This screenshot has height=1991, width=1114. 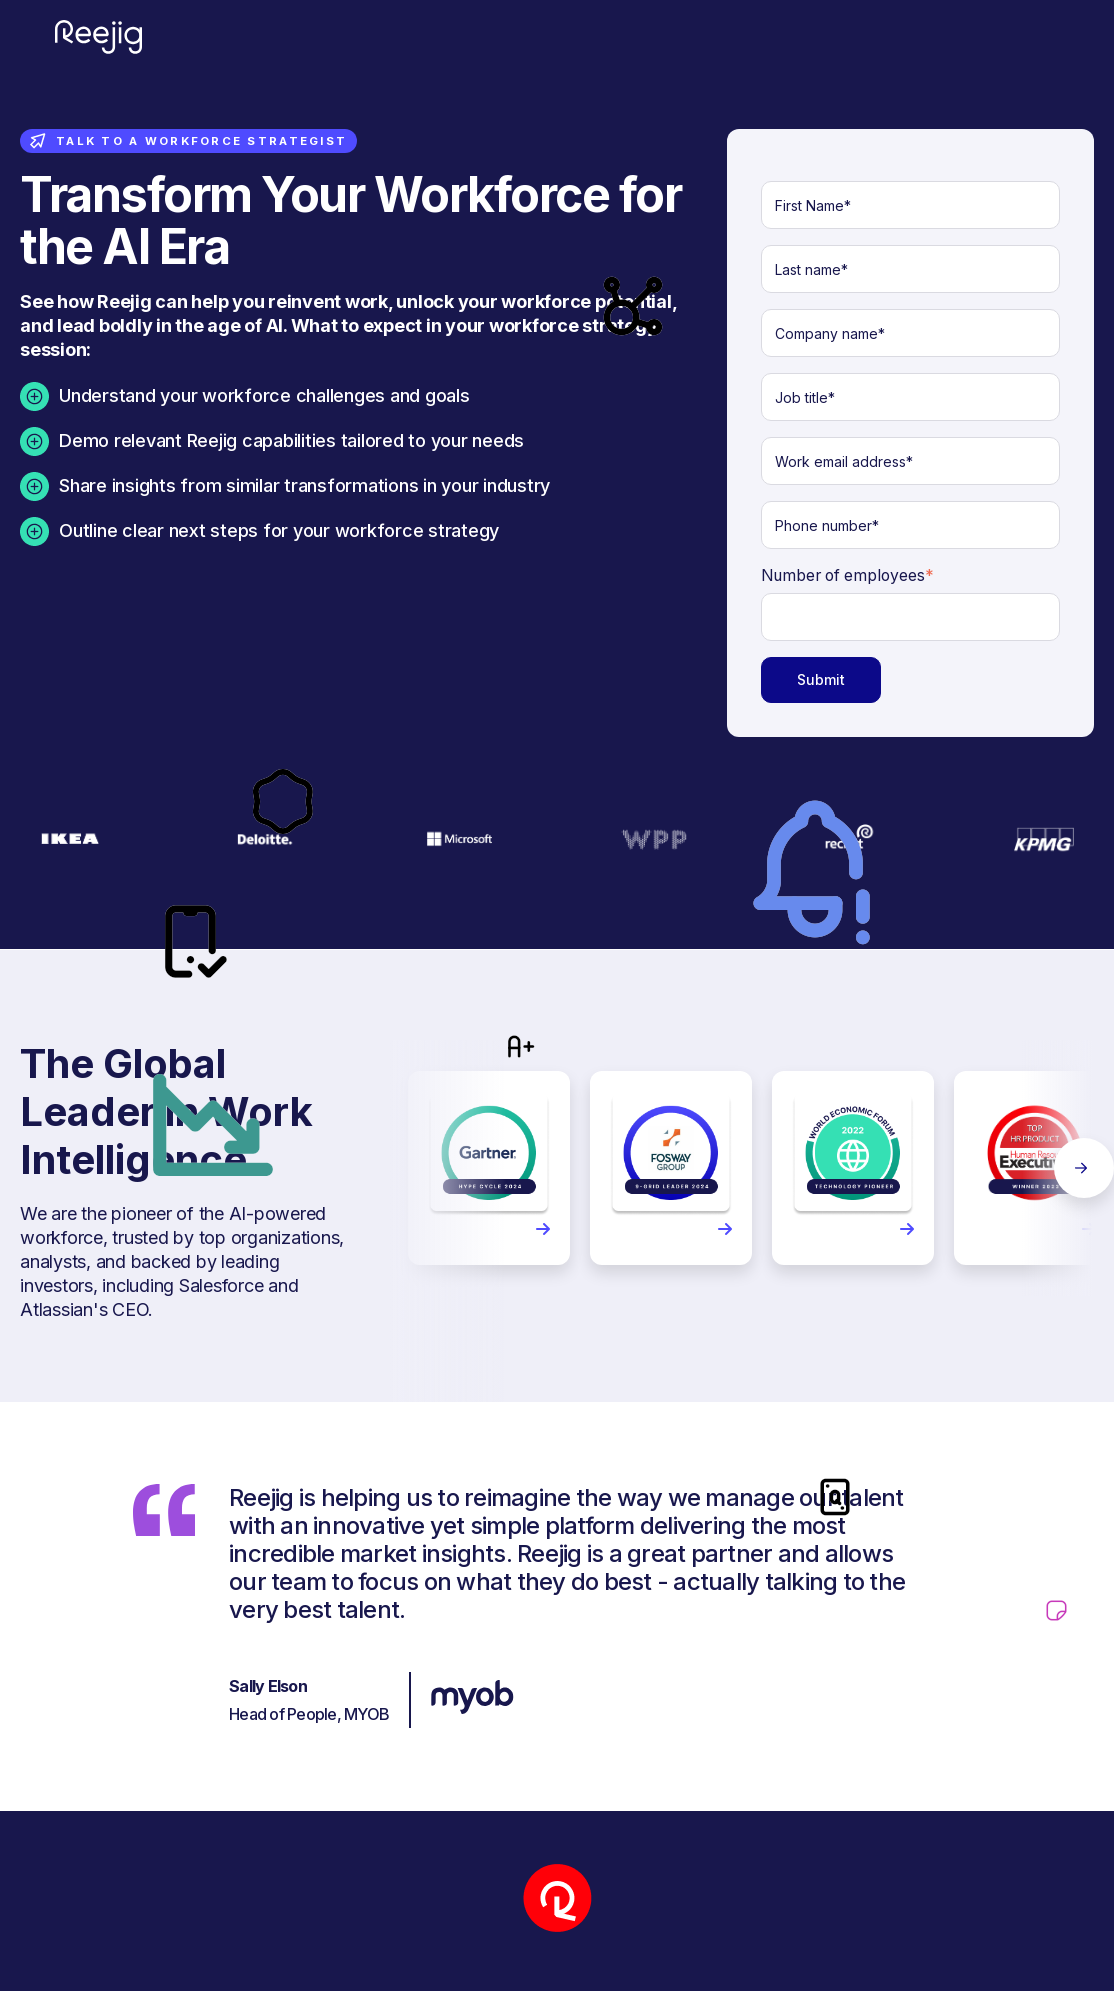 What do you see at coordinates (633, 306) in the screenshot?
I see `access affiliate or referral program` at bounding box center [633, 306].